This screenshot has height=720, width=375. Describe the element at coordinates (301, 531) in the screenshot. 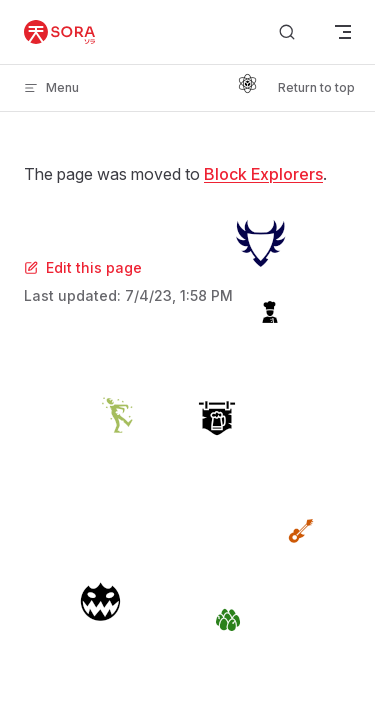

I see `access music or audio settings` at that location.